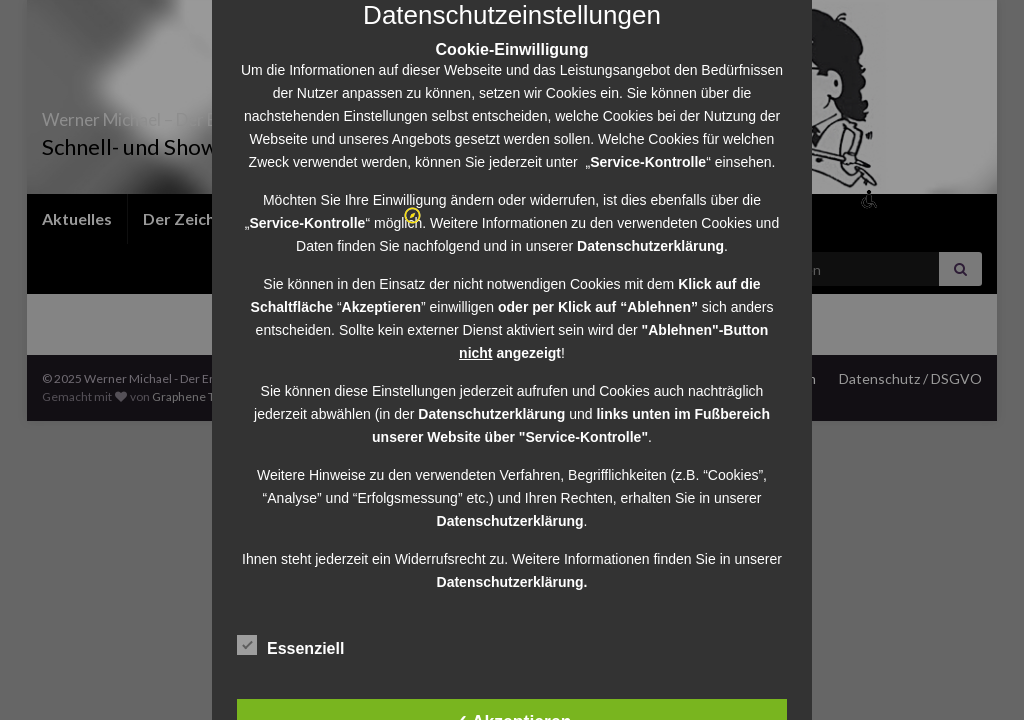 This screenshot has height=720, width=1024. I want to click on indicates wheelchair accessibility, so click(869, 199).